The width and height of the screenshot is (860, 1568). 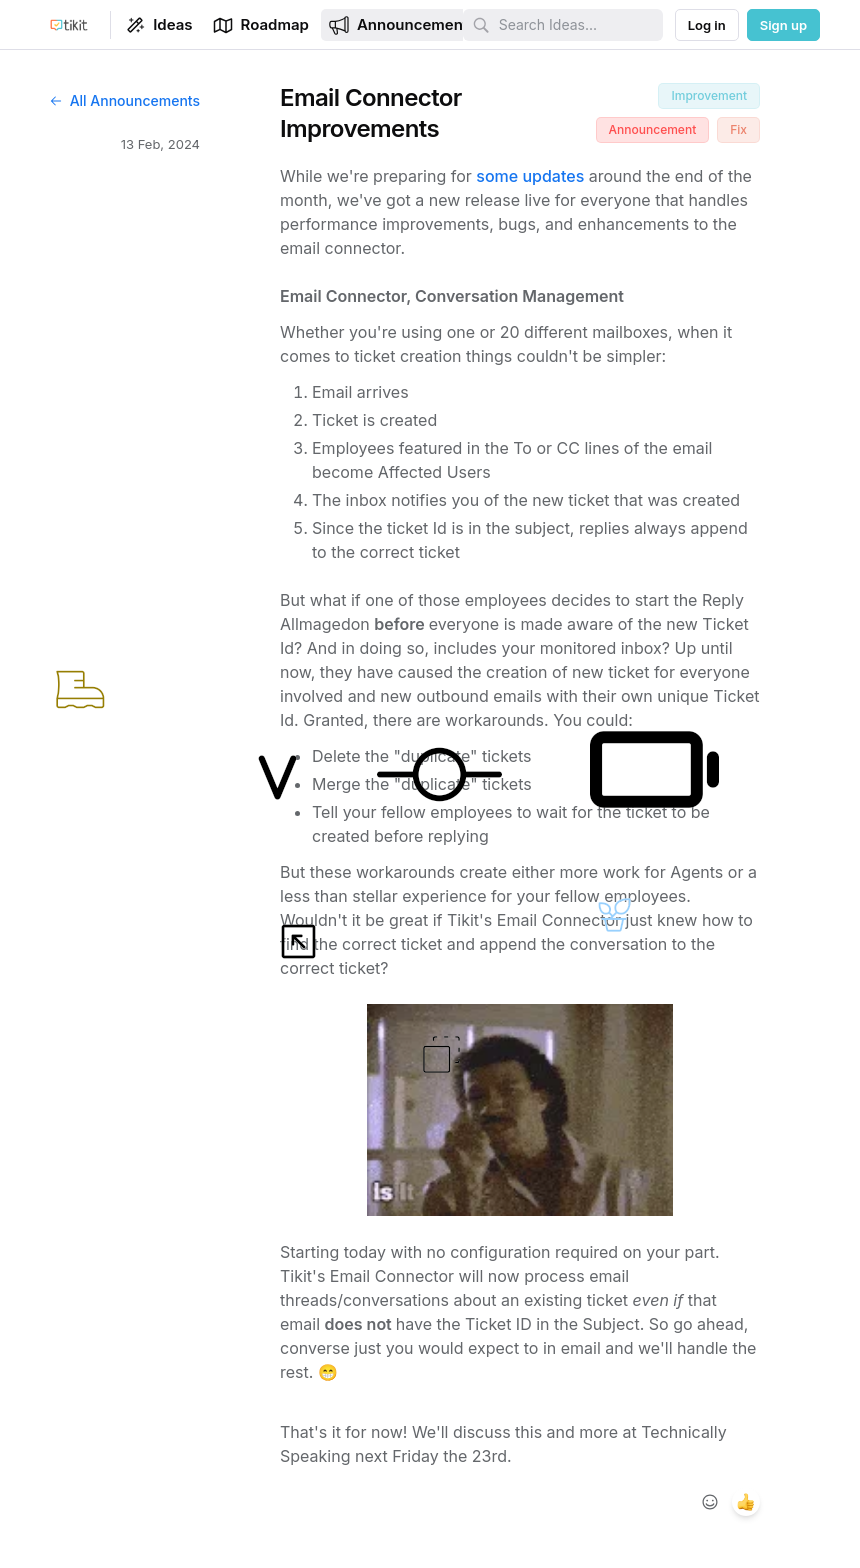 I want to click on indicates a verified or validated status, so click(x=277, y=777).